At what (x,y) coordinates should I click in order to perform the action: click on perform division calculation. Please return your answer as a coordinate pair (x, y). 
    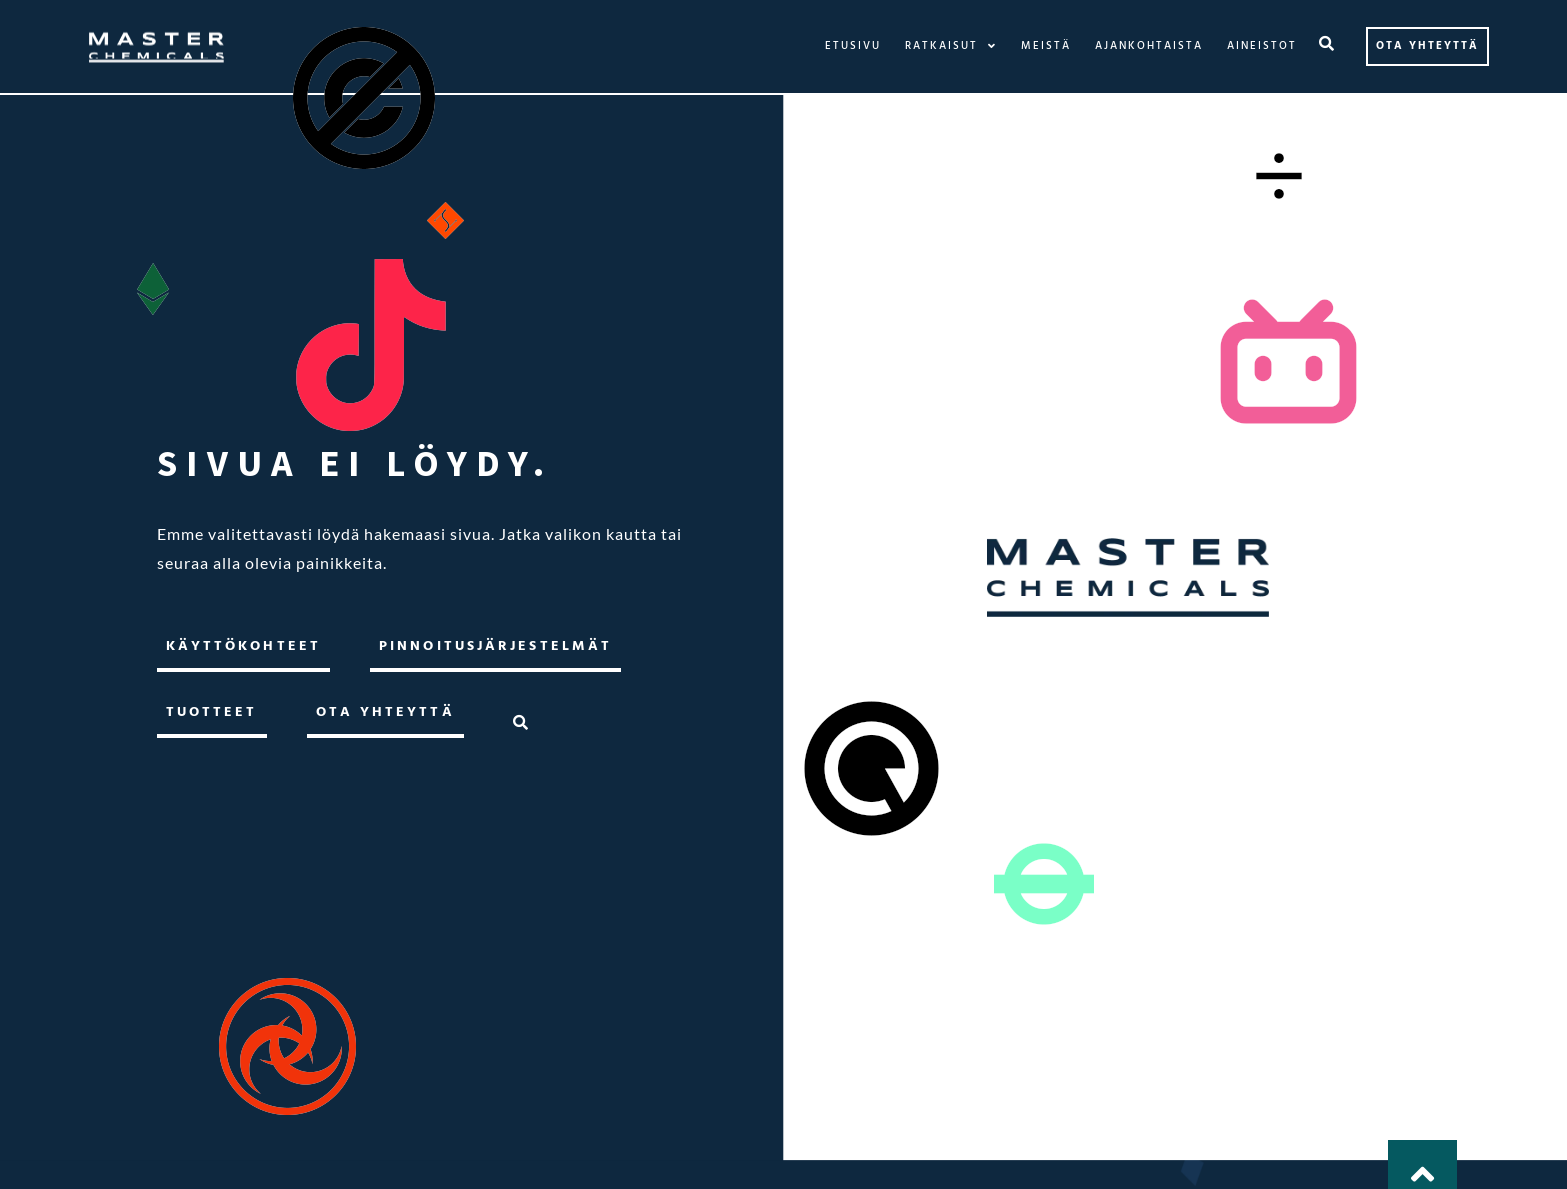
    Looking at the image, I should click on (1279, 176).